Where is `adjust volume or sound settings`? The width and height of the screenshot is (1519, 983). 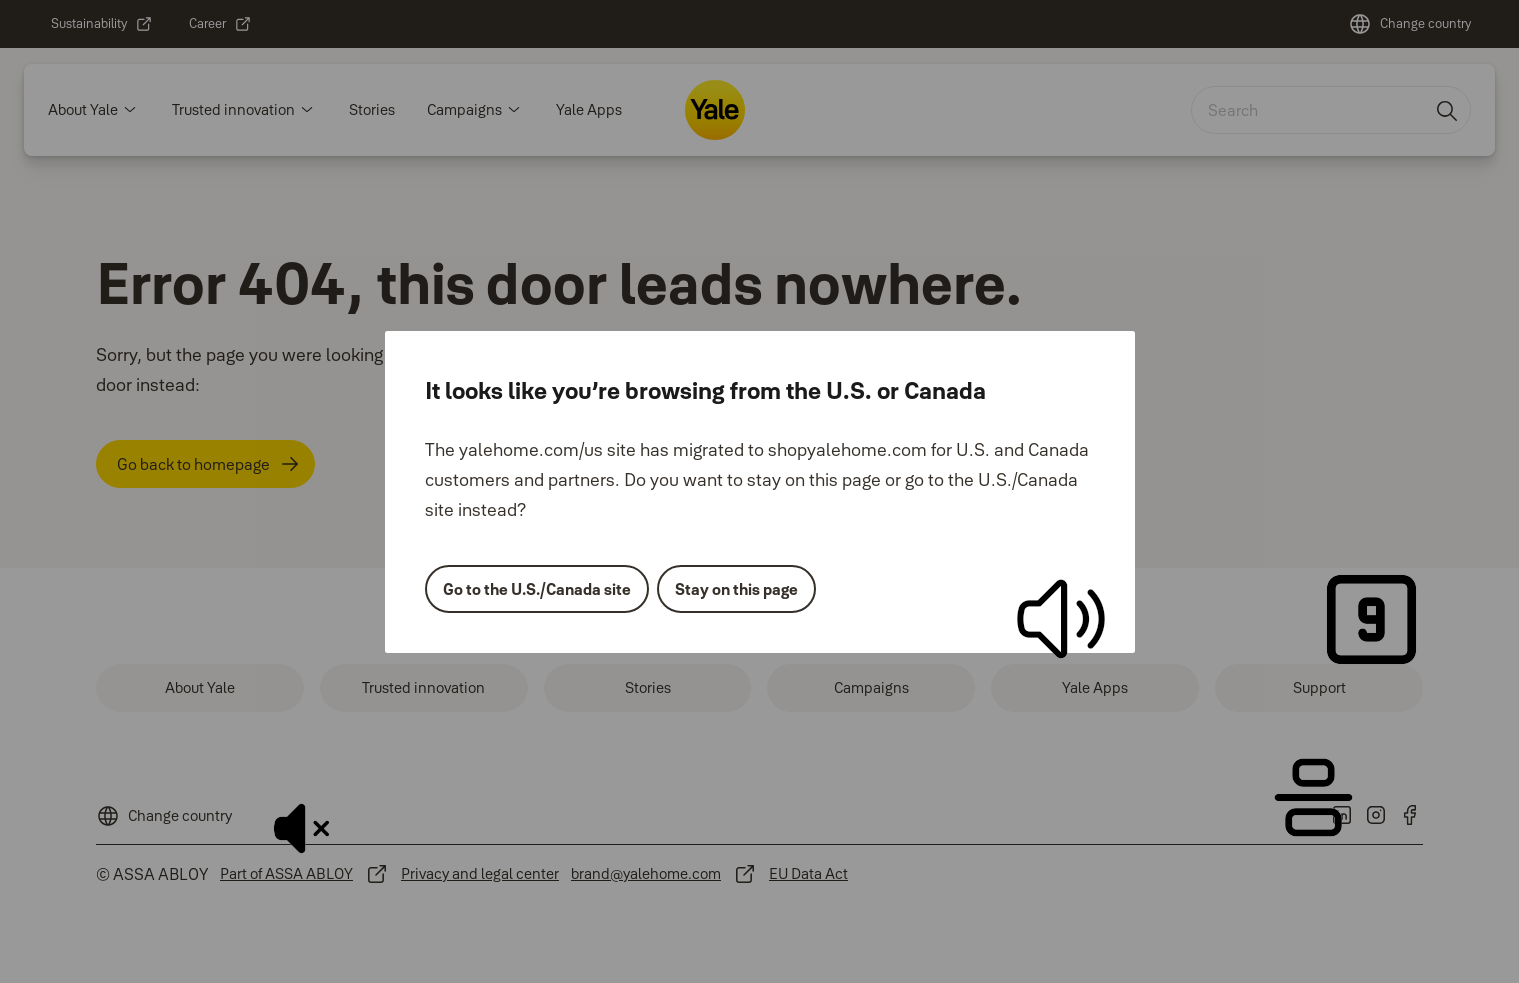 adjust volume or sound settings is located at coordinates (1061, 619).